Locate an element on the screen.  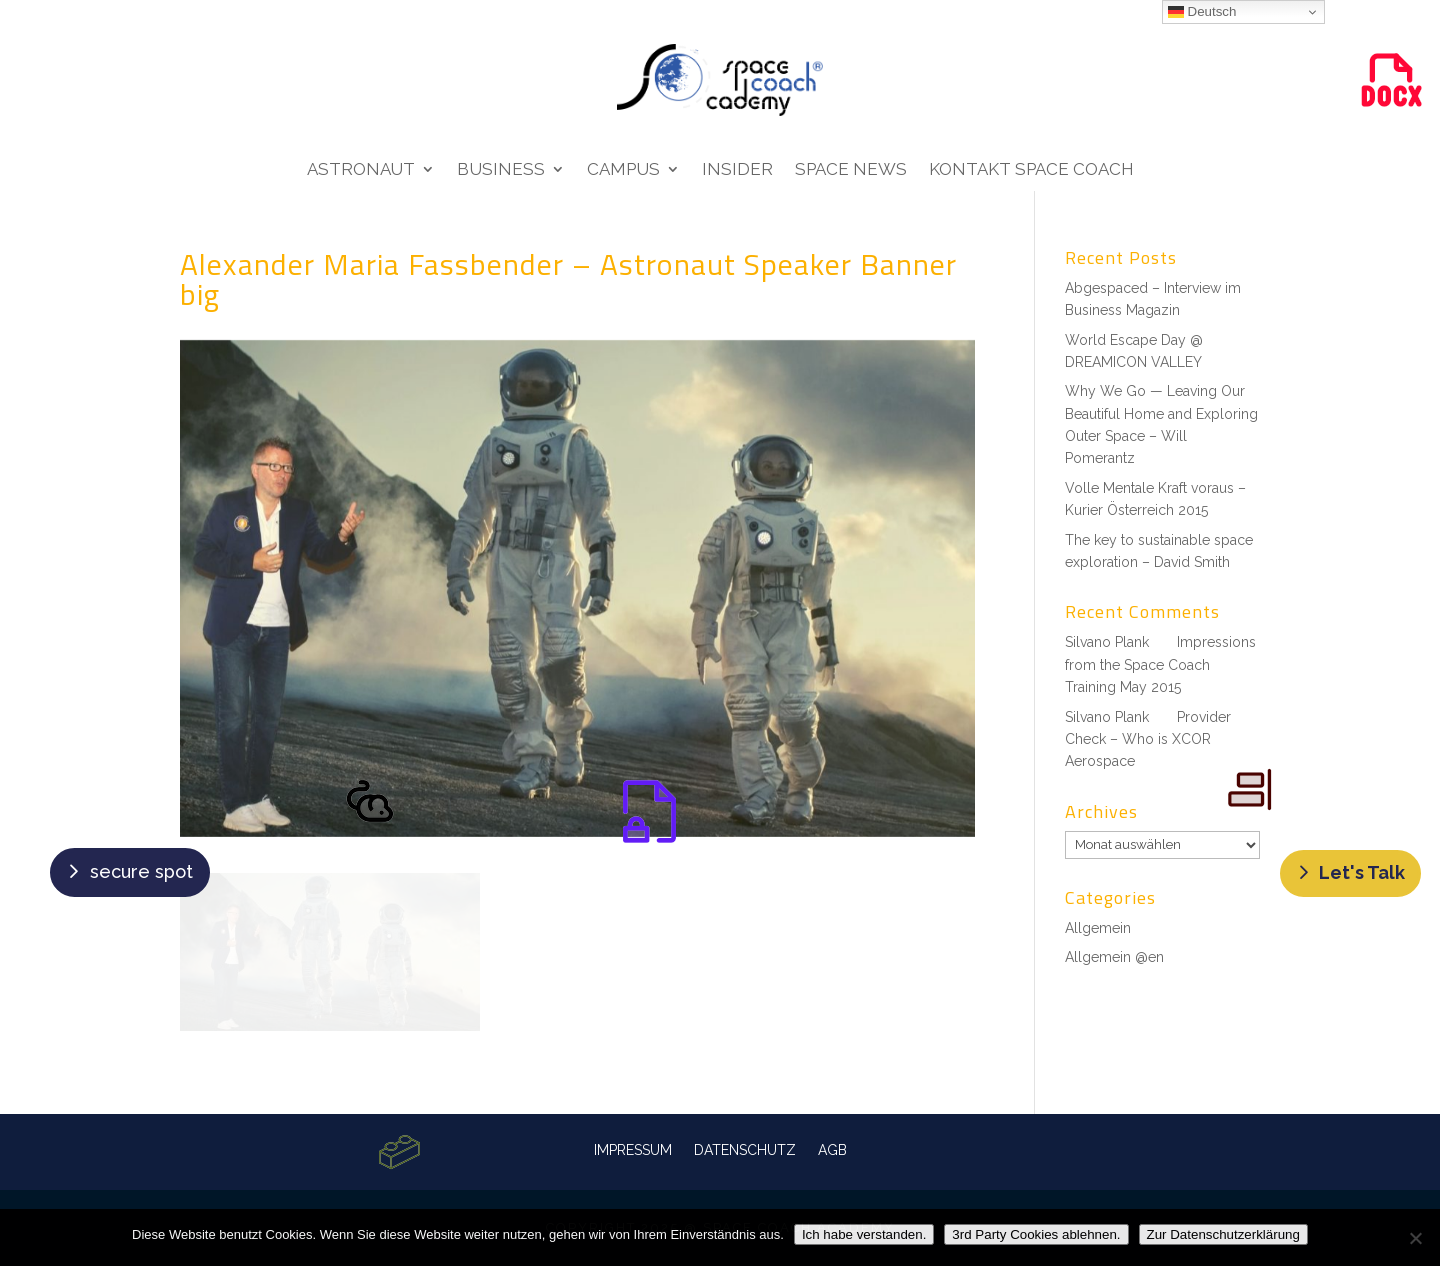
request pest control services for rodents is located at coordinates (370, 801).